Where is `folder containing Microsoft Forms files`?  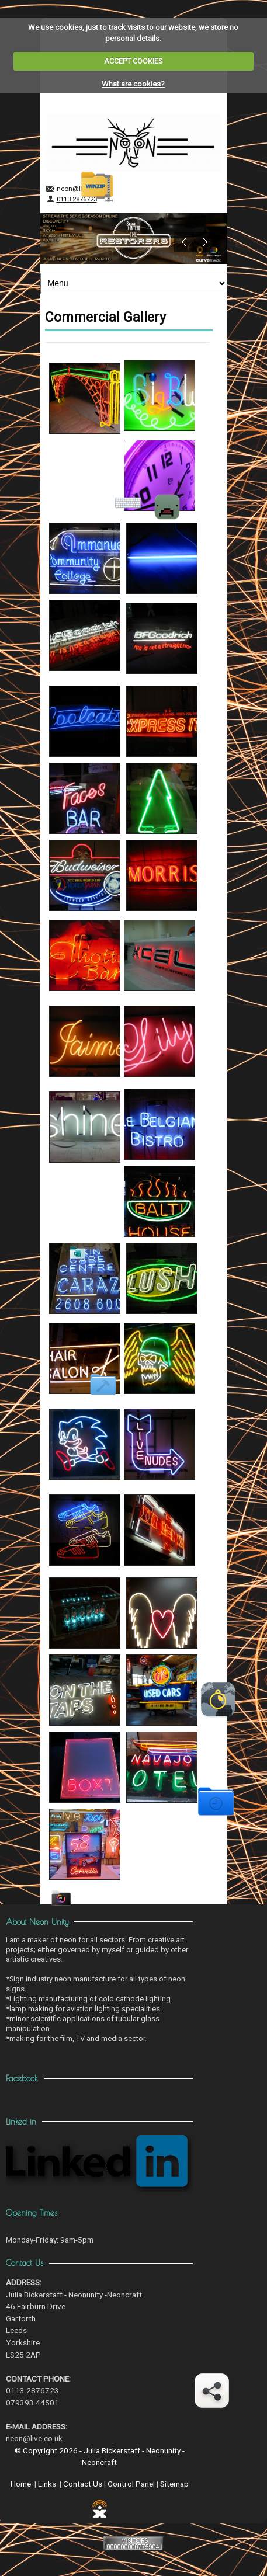 folder containing Microsoft Forms files is located at coordinates (77, 1253).